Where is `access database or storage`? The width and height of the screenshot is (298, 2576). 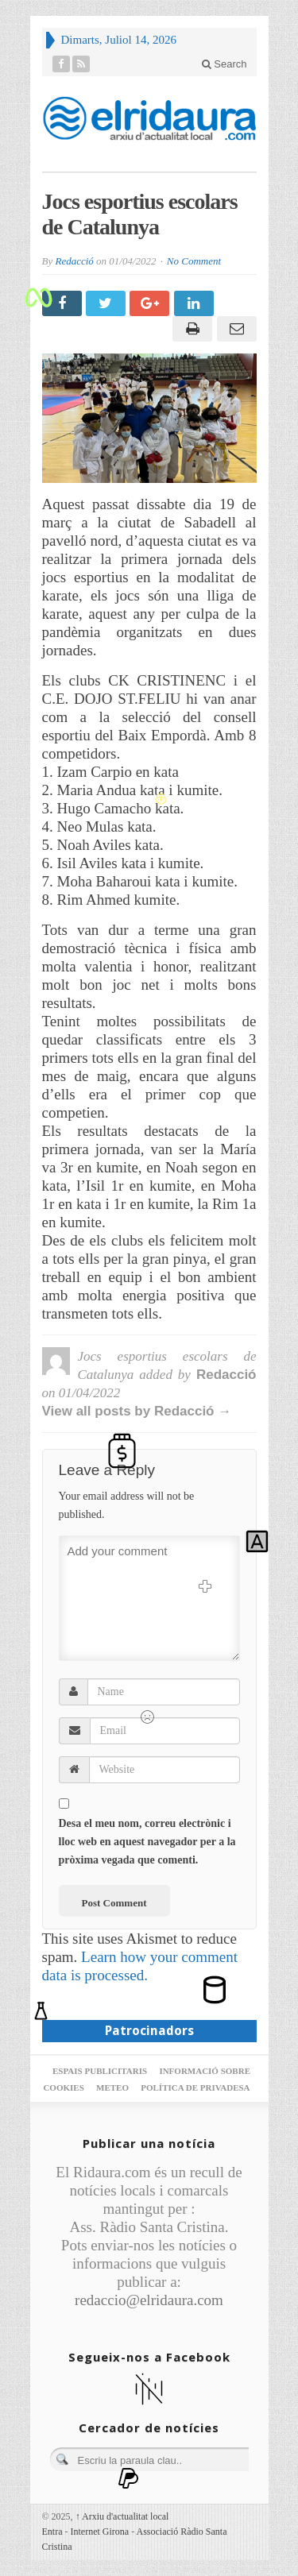
access database or storage is located at coordinates (215, 1990).